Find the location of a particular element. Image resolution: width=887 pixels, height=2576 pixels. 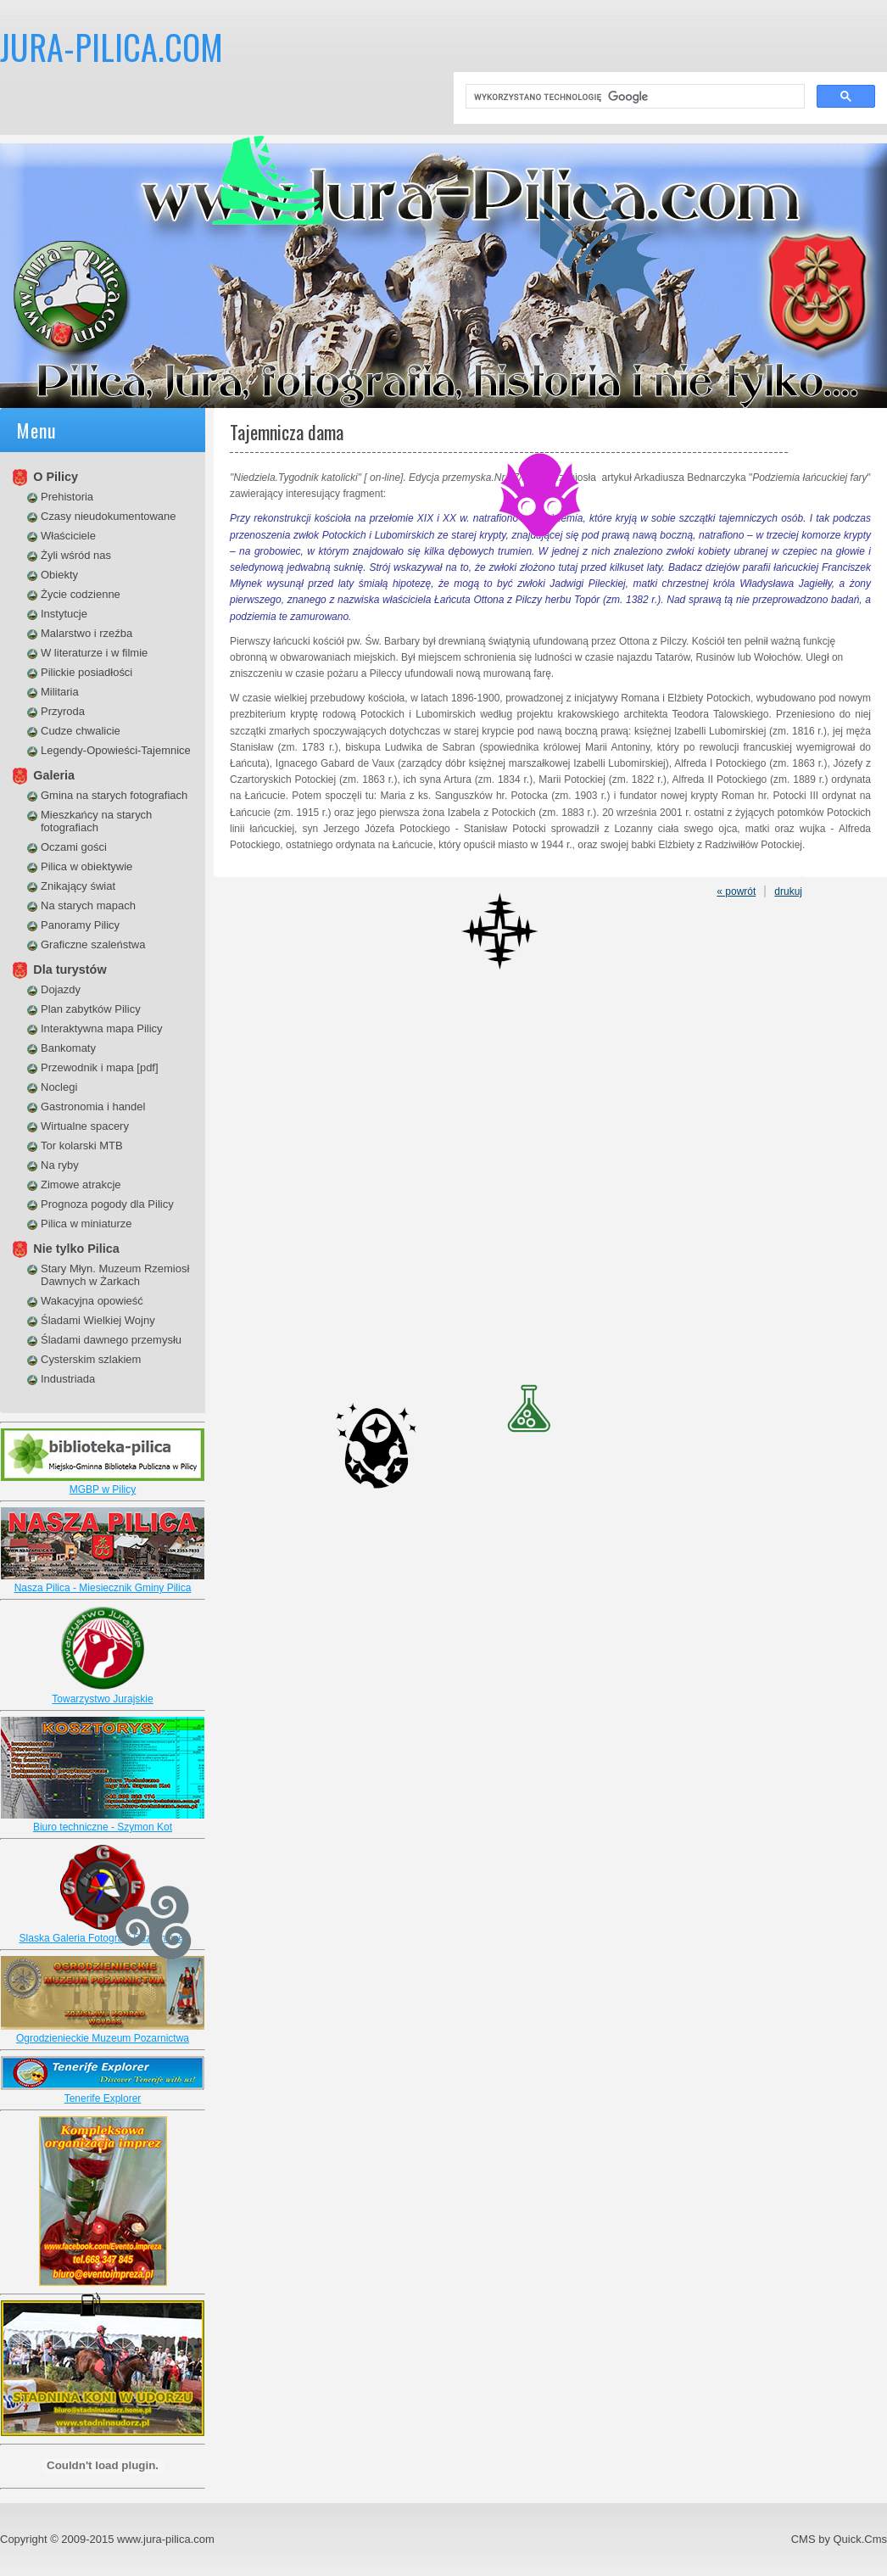

select triton or sea creature character is located at coordinates (539, 495).